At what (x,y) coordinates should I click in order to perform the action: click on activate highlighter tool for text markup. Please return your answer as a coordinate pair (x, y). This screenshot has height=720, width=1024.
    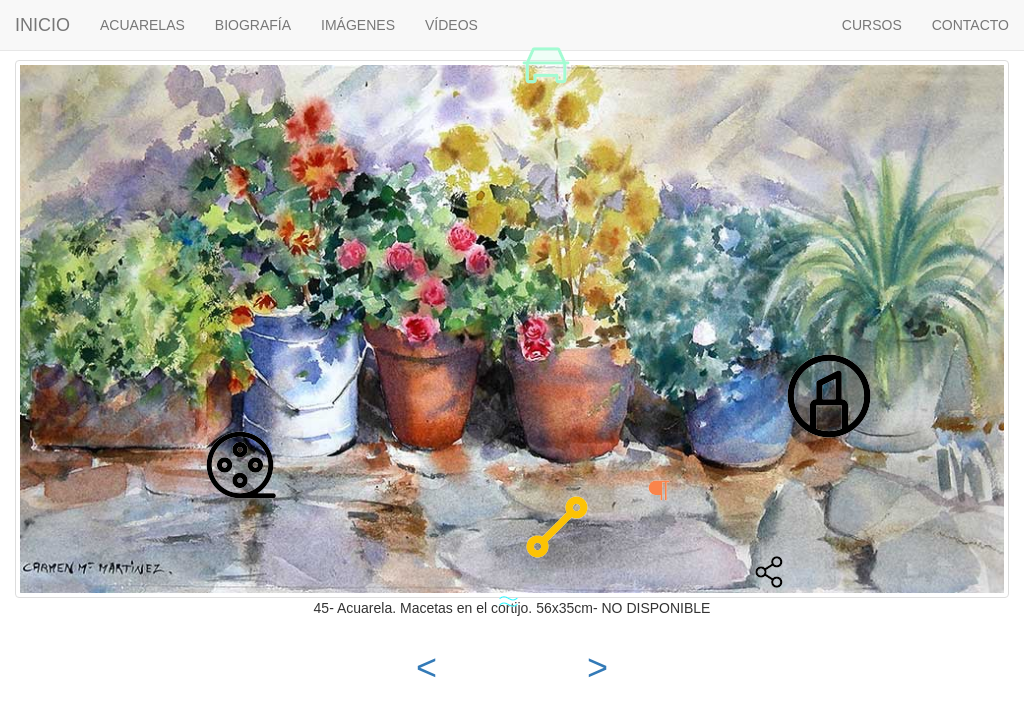
    Looking at the image, I should click on (829, 396).